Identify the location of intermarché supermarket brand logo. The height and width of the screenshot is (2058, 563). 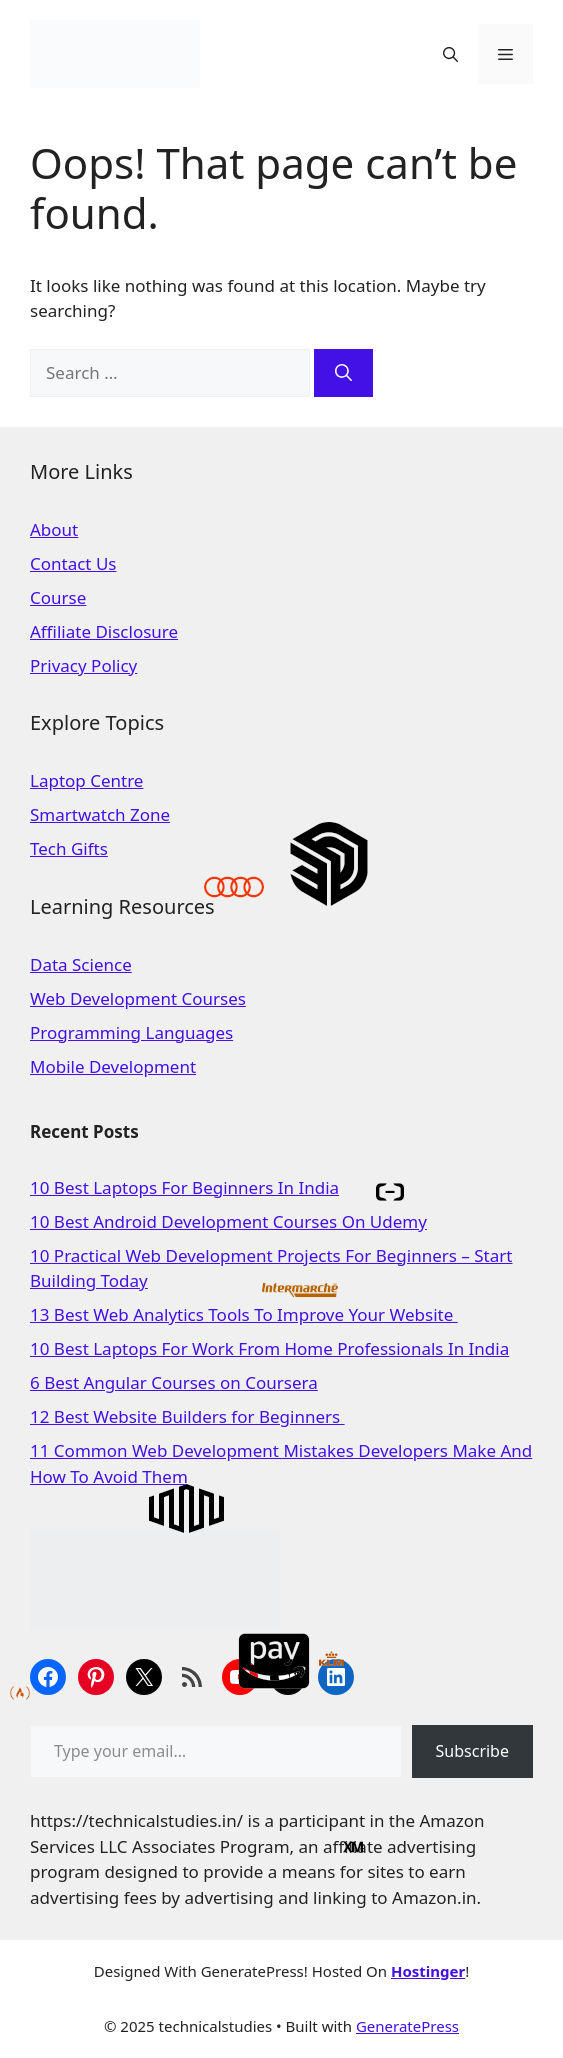
(300, 1290).